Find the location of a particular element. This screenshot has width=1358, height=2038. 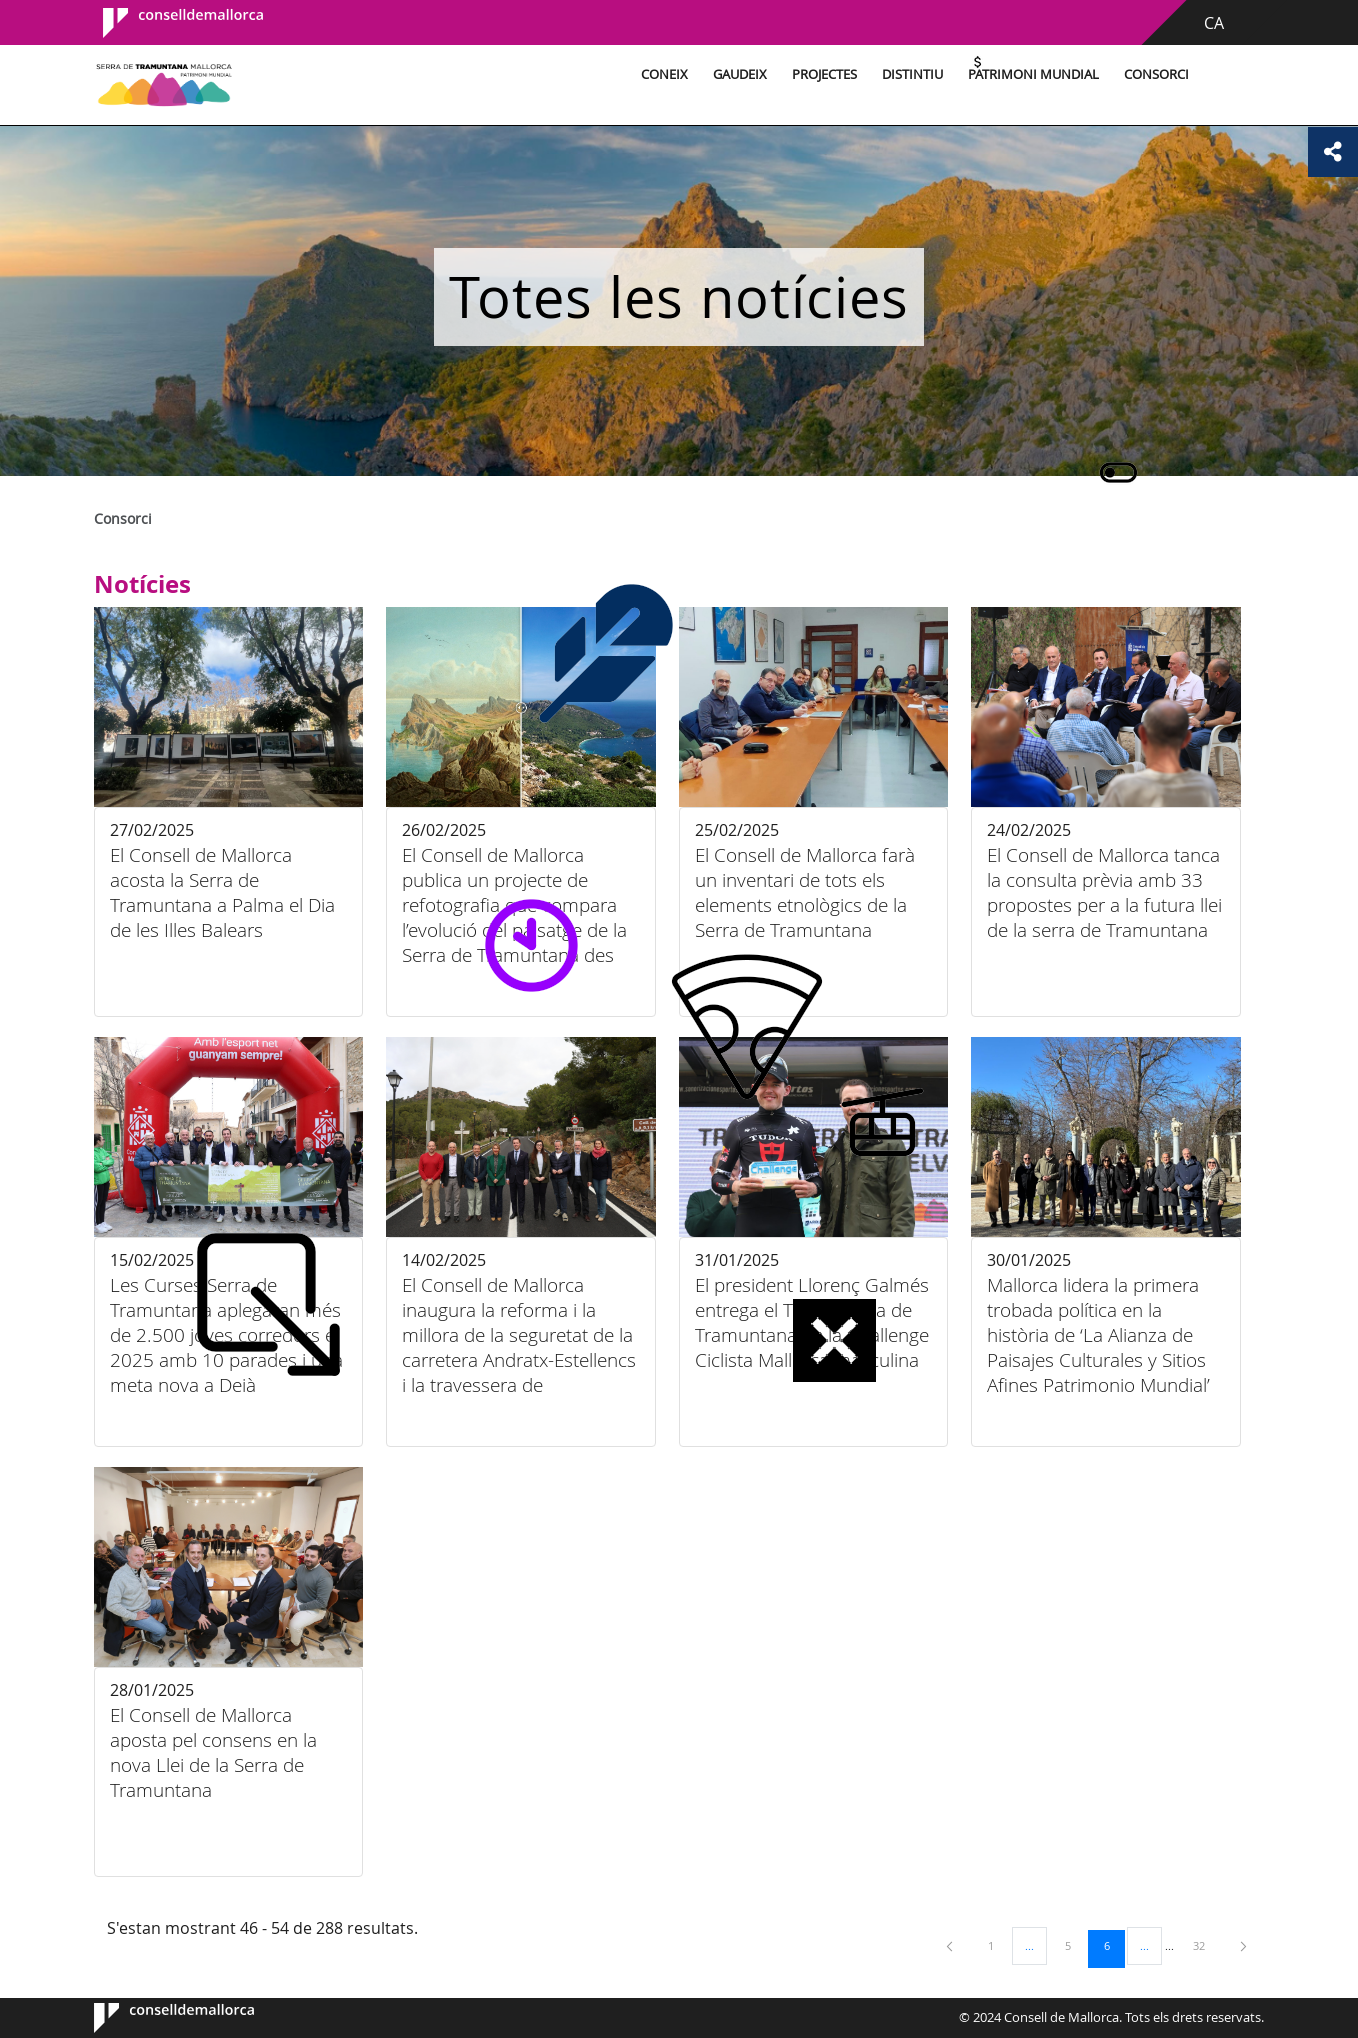

close or dismiss a dialog is located at coordinates (834, 1340).